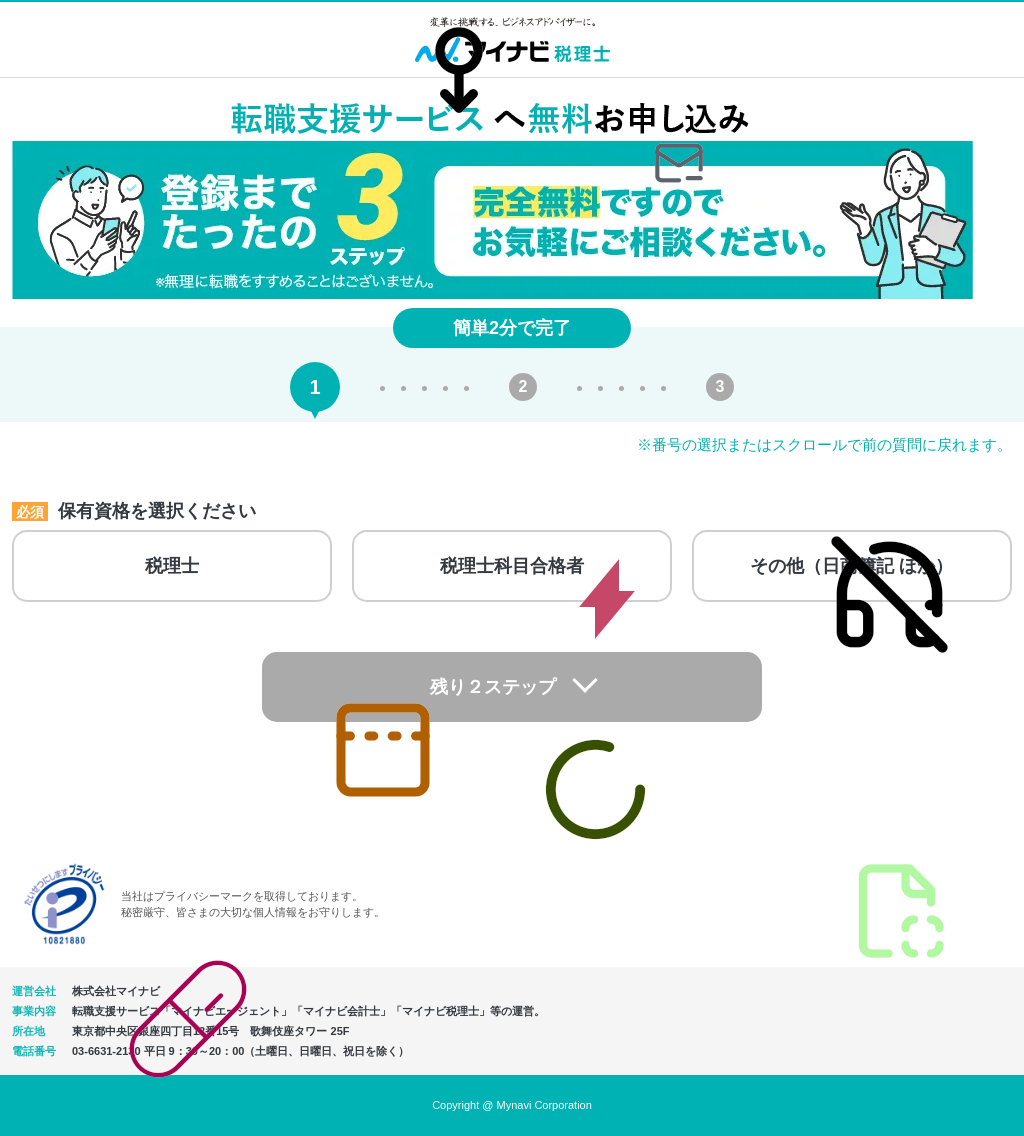 This screenshot has height=1136, width=1024. I want to click on access medication reminders or health tracking, so click(188, 1019).